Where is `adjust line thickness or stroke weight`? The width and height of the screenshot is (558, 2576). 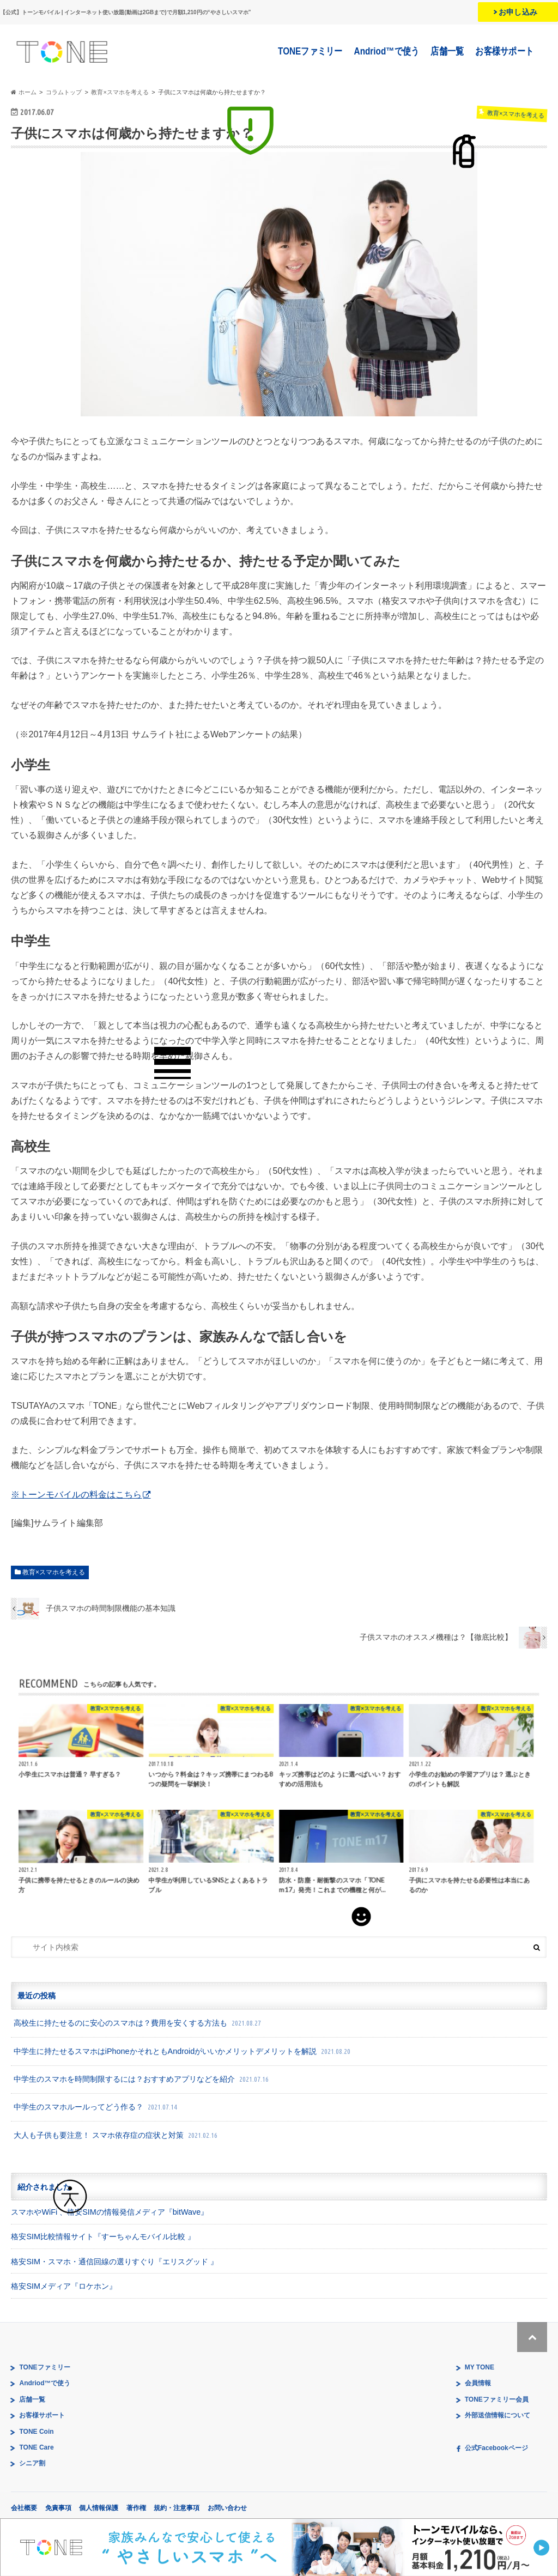
adjust line thickness or stroke weight is located at coordinates (172, 1063).